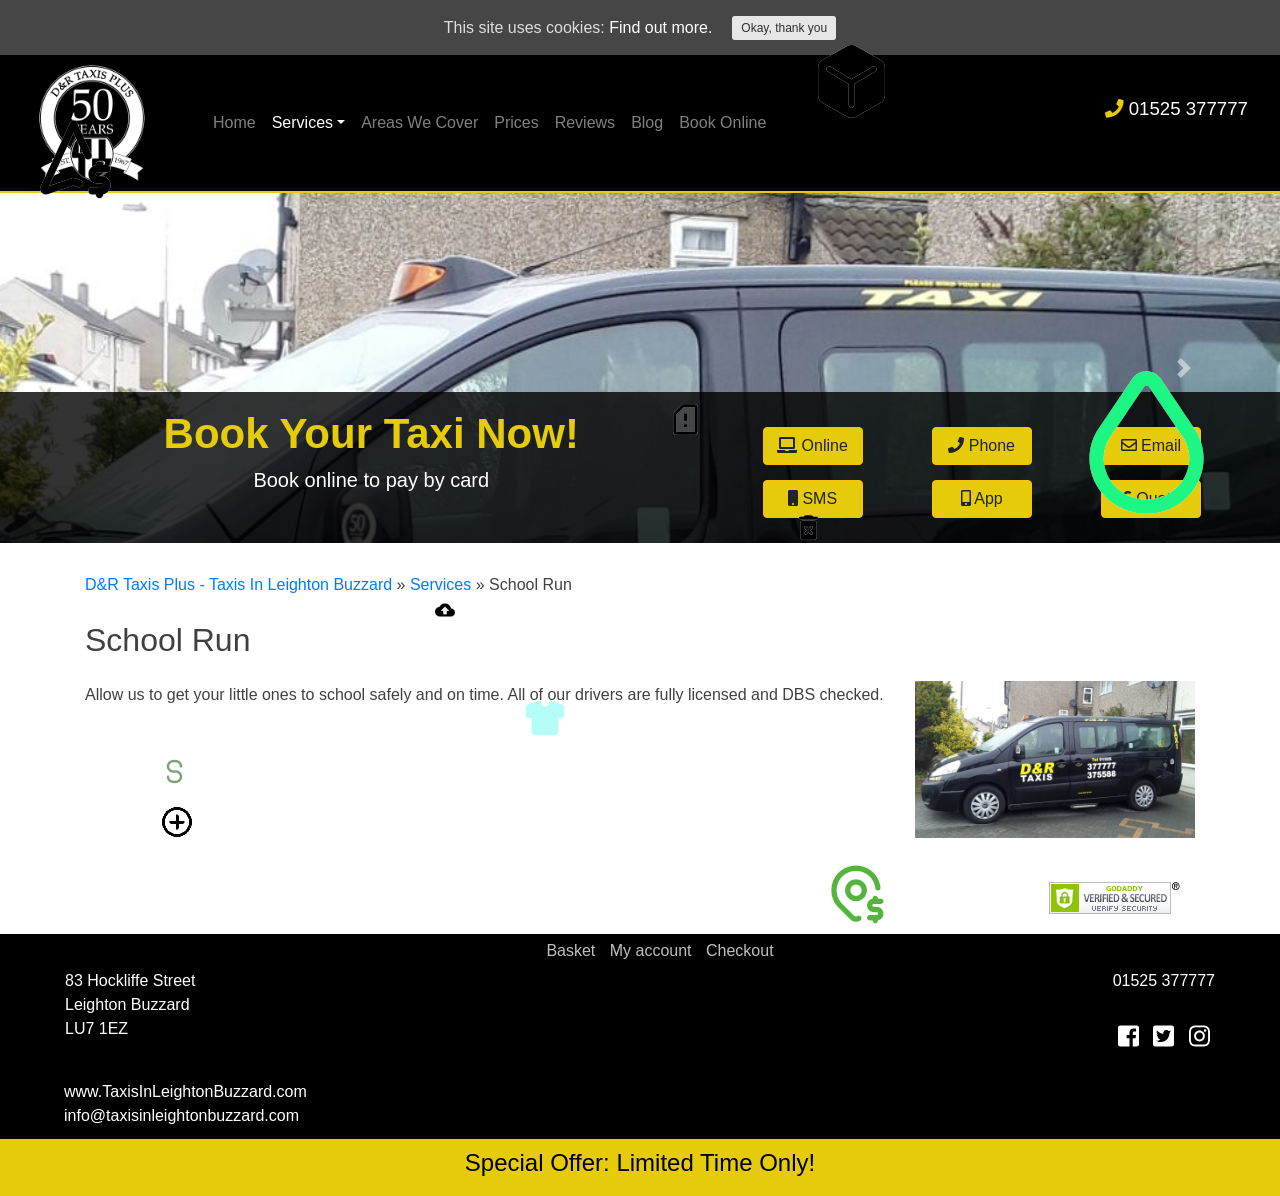 The image size is (1280, 1196). What do you see at coordinates (685, 419) in the screenshot?
I see `sd card storage warning or error` at bounding box center [685, 419].